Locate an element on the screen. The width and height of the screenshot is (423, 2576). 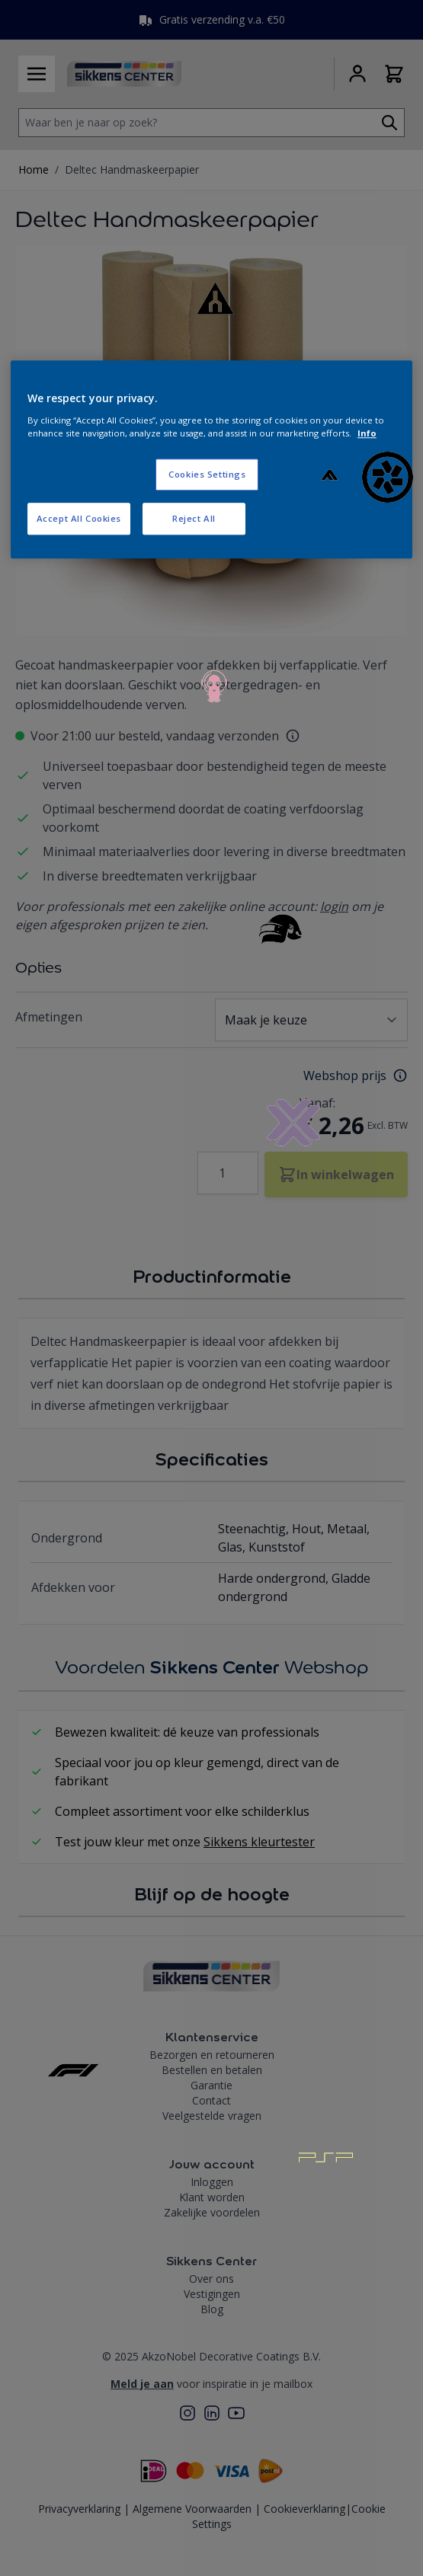
launch PUBG (PlayerUnknown's Battlegrounds) game is located at coordinates (280, 930).